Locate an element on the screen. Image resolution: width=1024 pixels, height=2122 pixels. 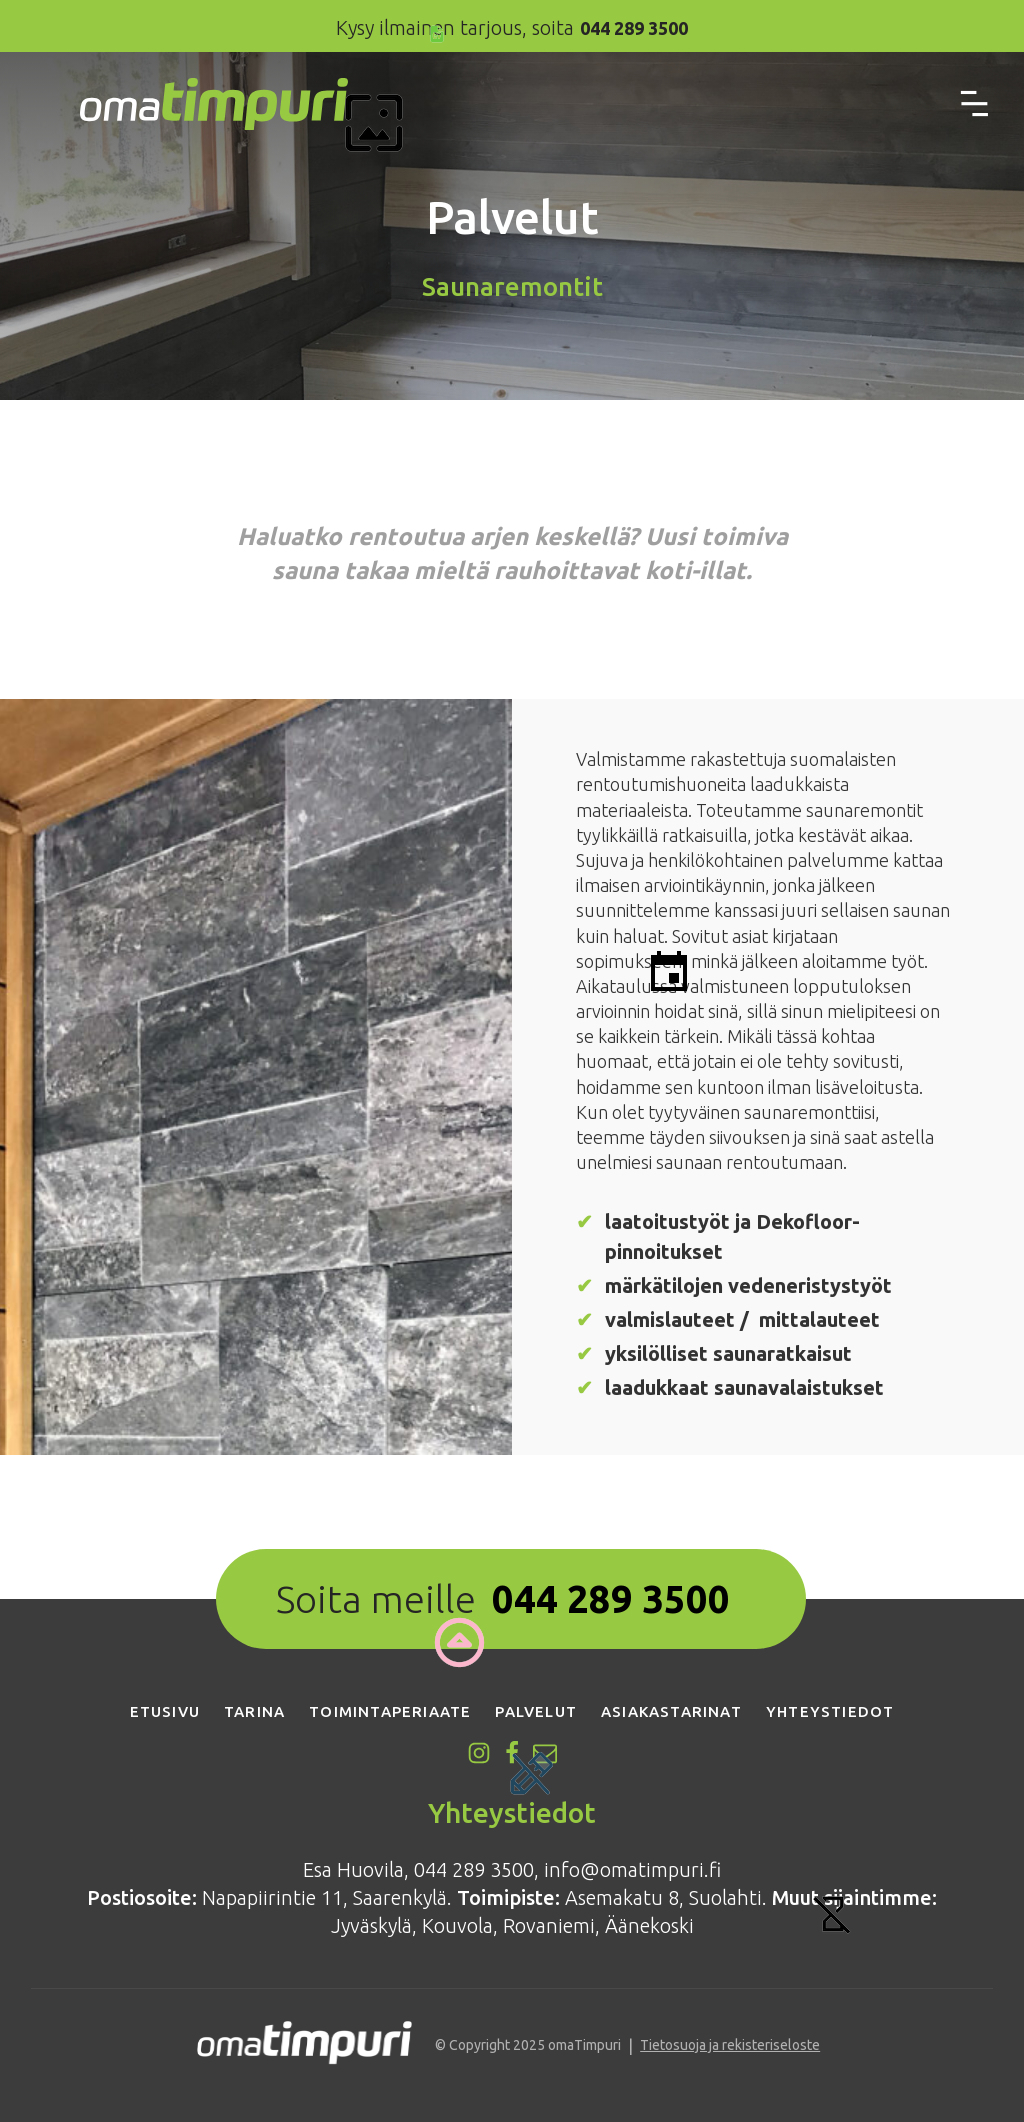
view or open your CV/resume file is located at coordinates (437, 34).